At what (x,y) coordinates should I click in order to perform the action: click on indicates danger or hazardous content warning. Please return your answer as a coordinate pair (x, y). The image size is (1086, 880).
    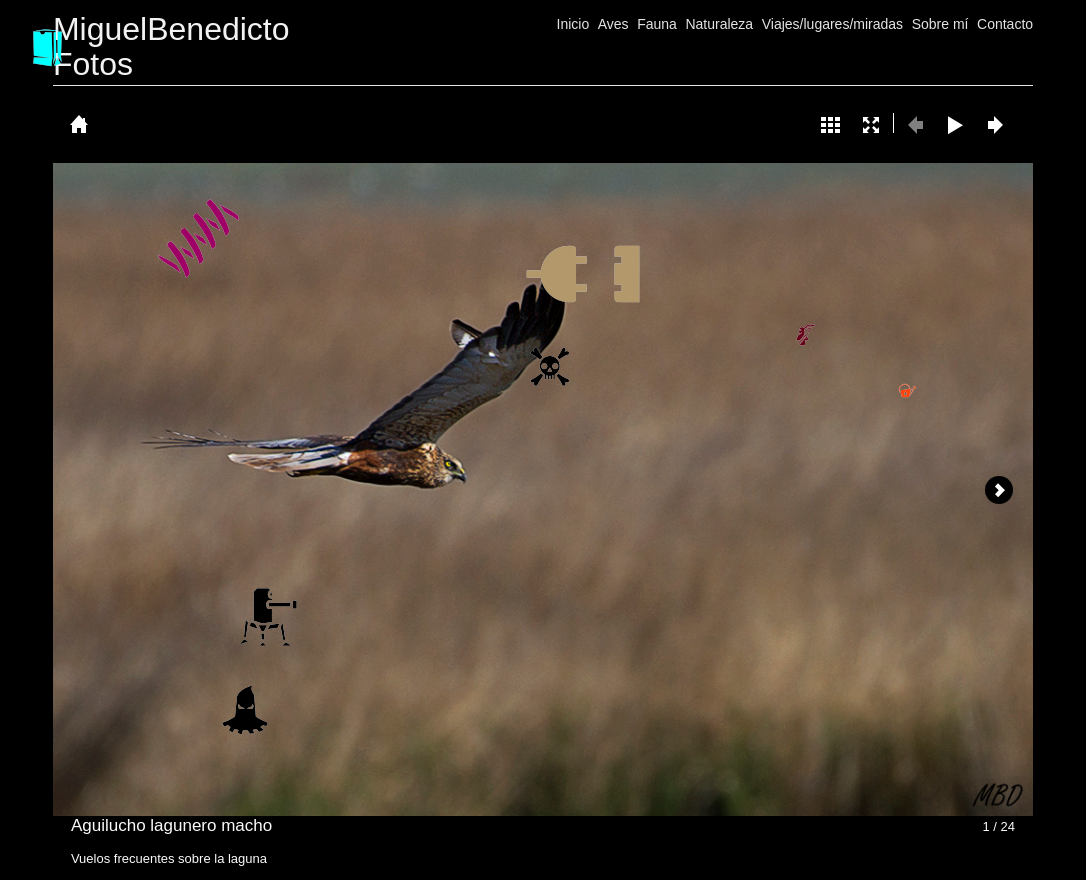
    Looking at the image, I should click on (550, 367).